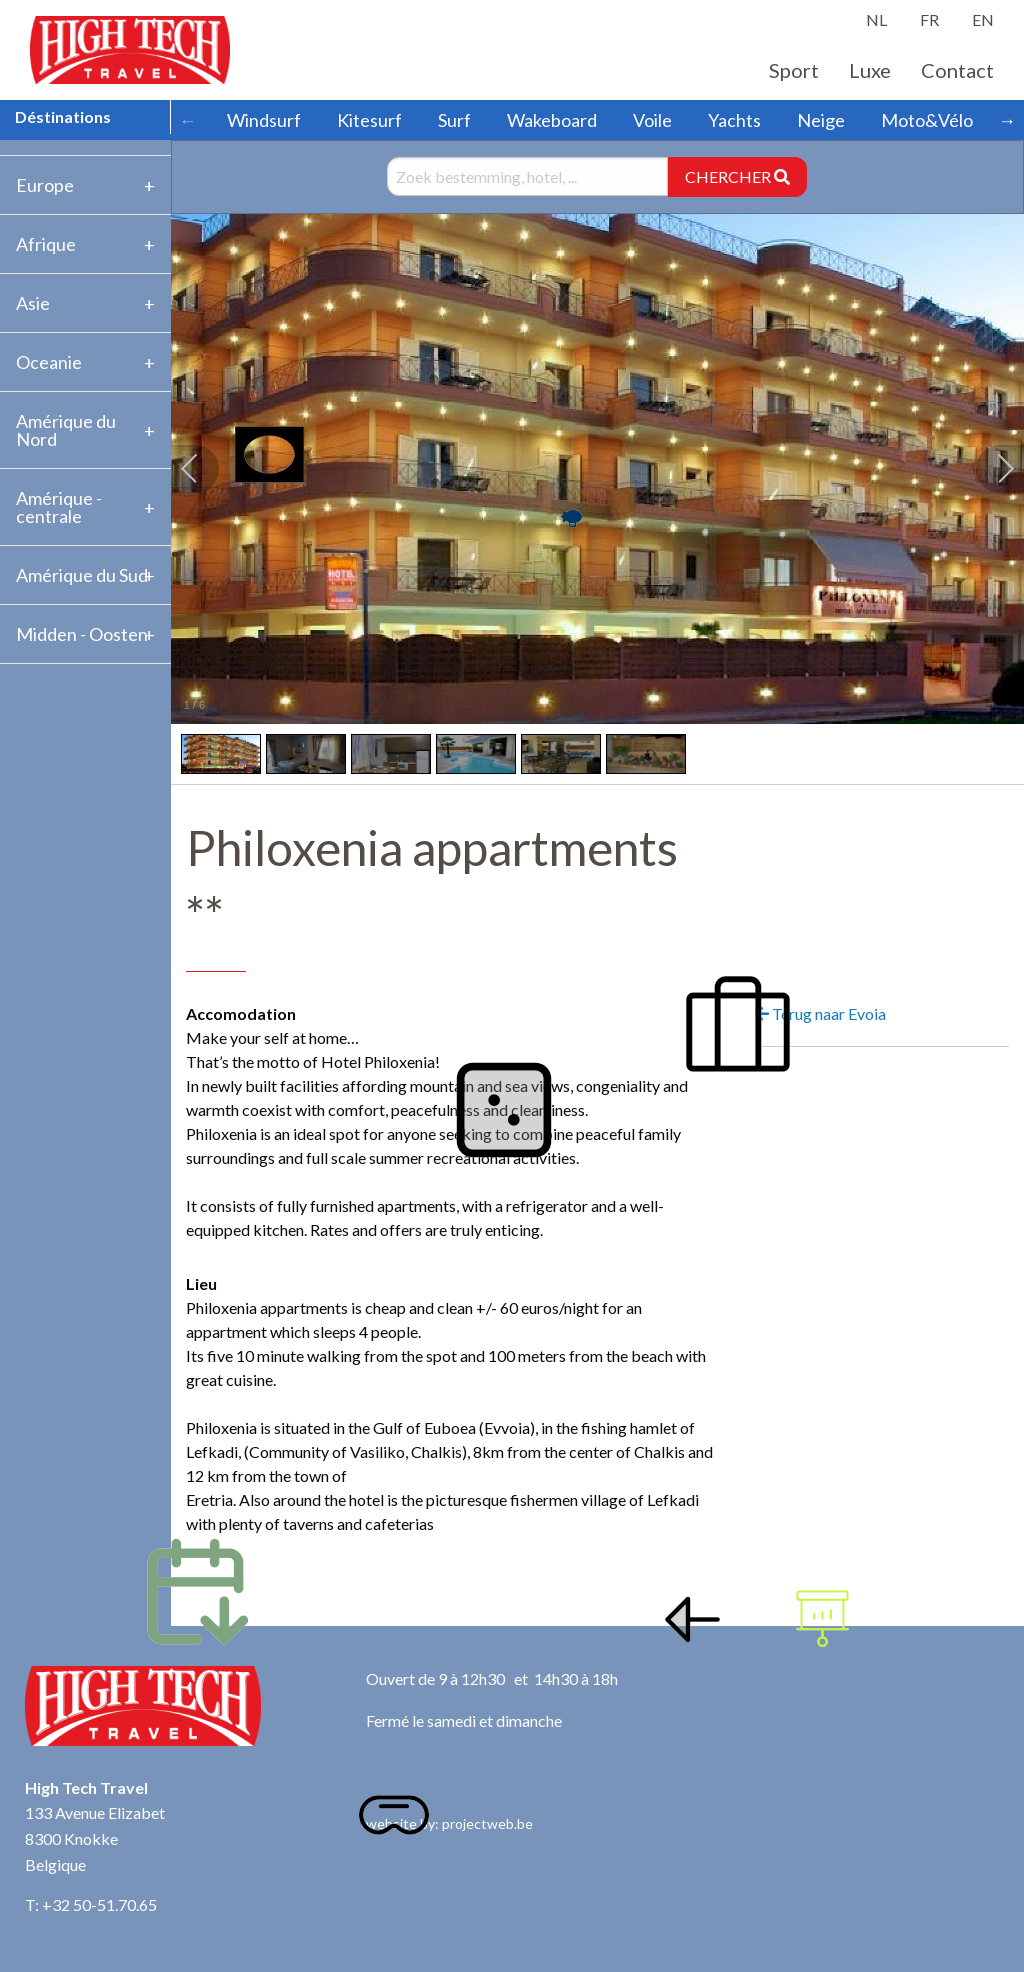  What do you see at coordinates (269, 454) in the screenshot?
I see `apply vignette effect to photo` at bounding box center [269, 454].